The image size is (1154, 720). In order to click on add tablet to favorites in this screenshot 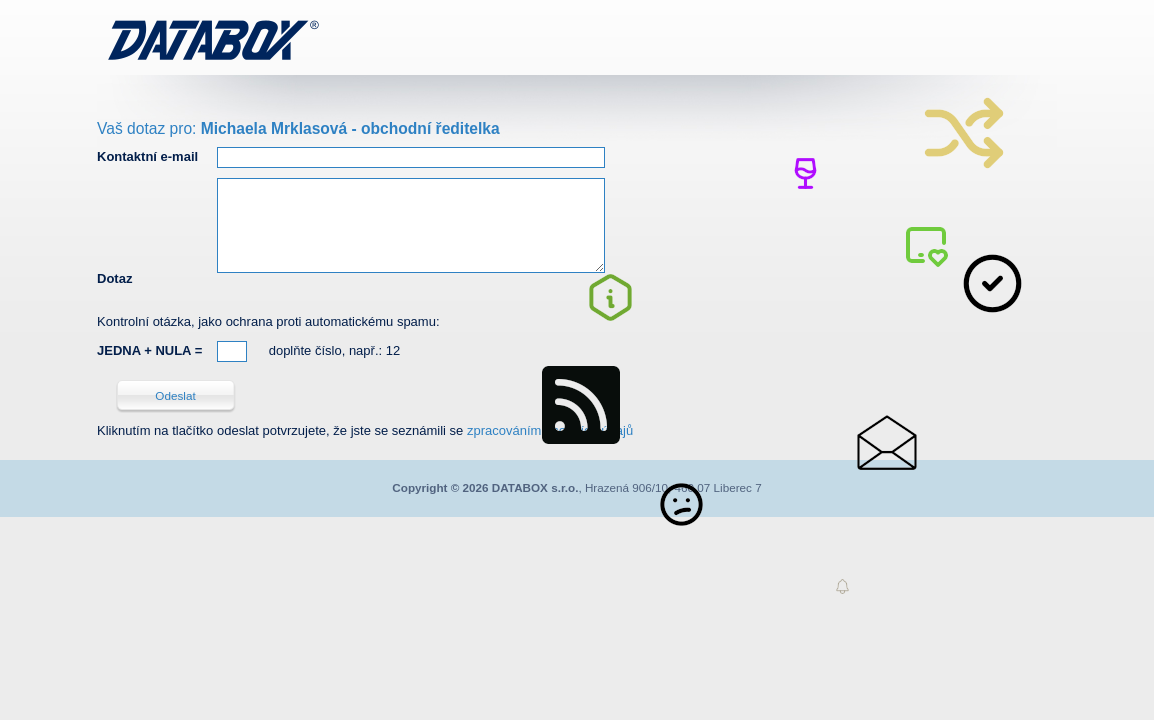, I will do `click(926, 245)`.